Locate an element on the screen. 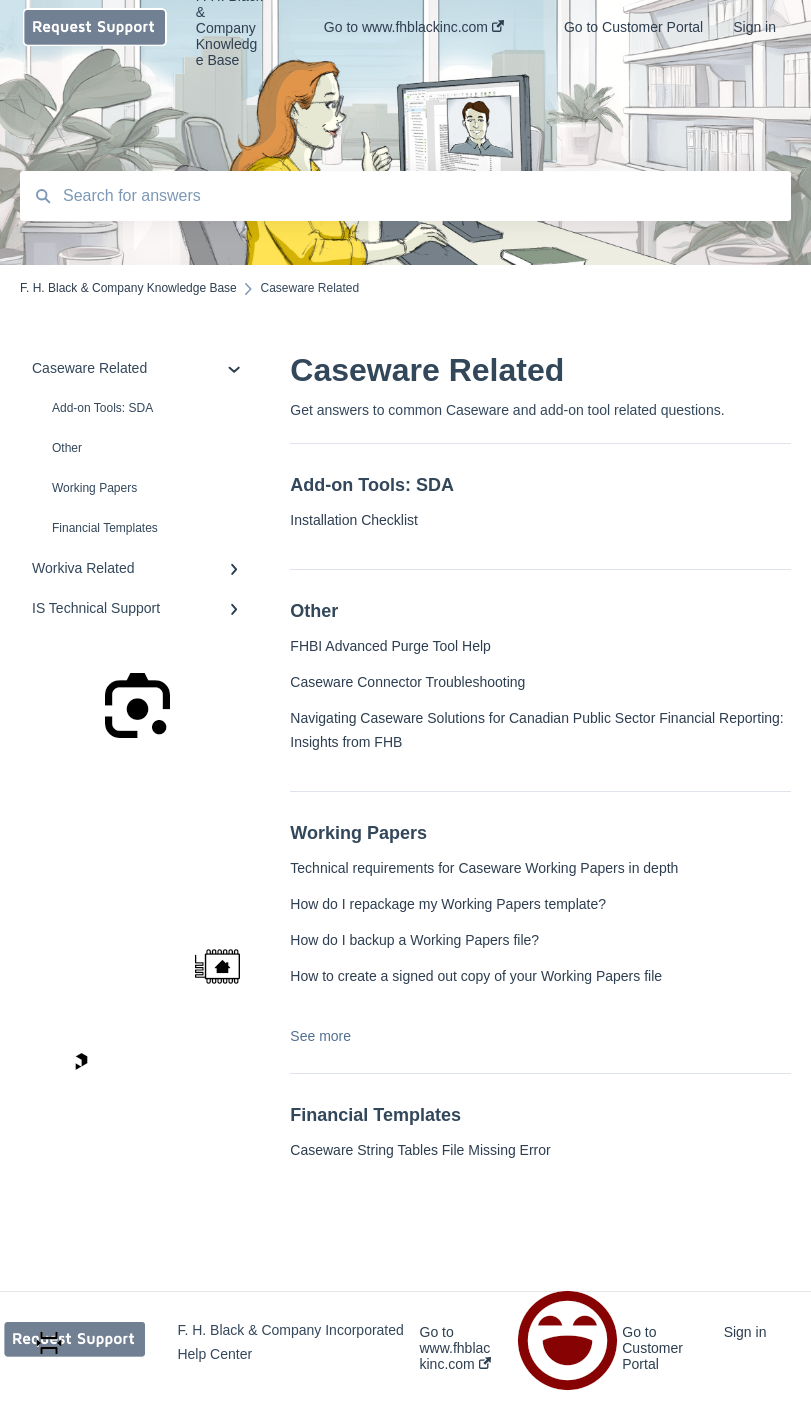  open esphome home automation settings is located at coordinates (217, 966).